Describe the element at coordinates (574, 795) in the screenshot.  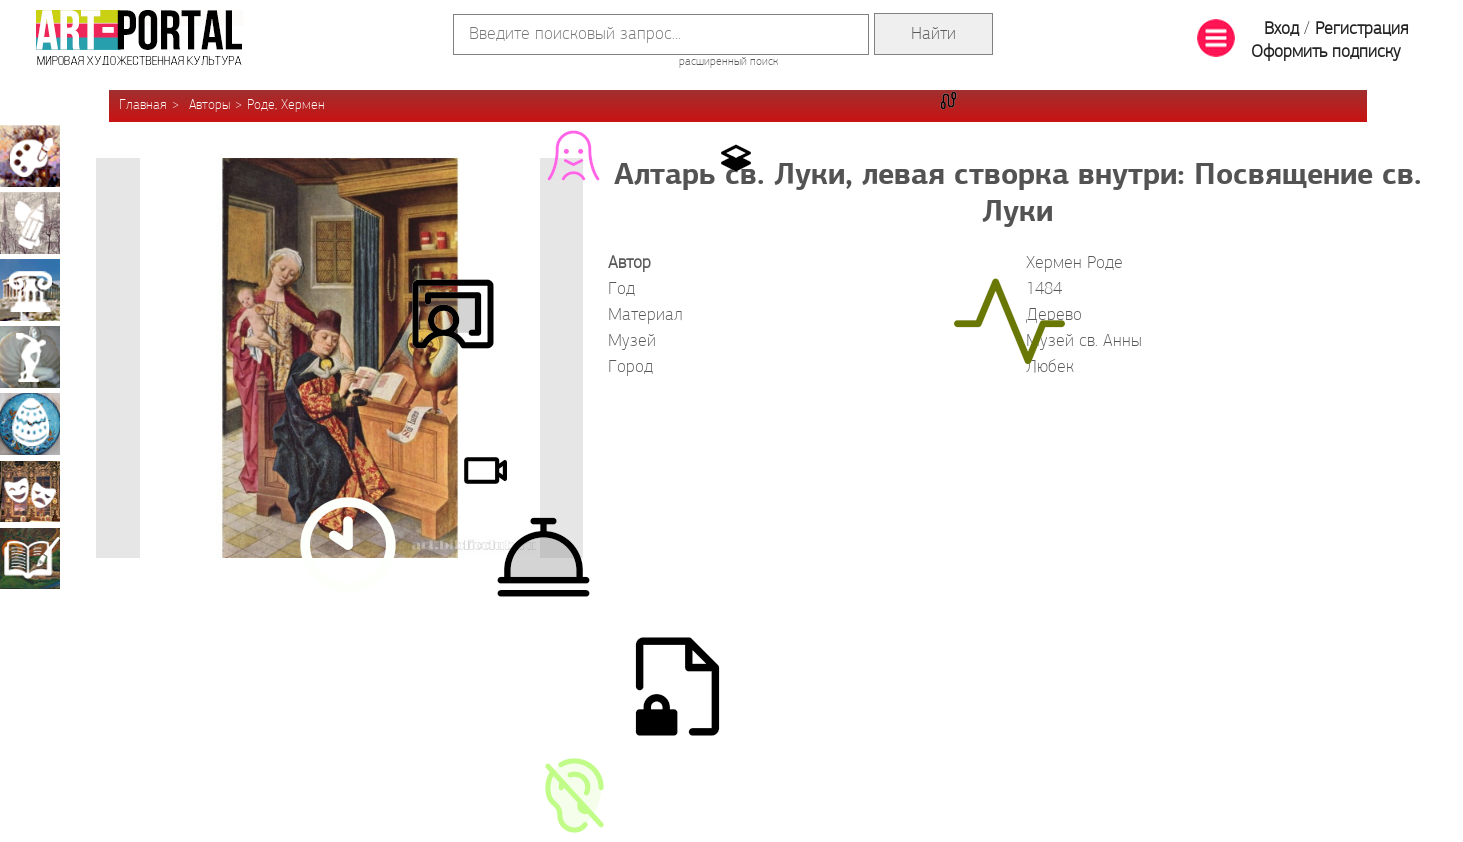
I see `mute audio or disable sound` at that location.